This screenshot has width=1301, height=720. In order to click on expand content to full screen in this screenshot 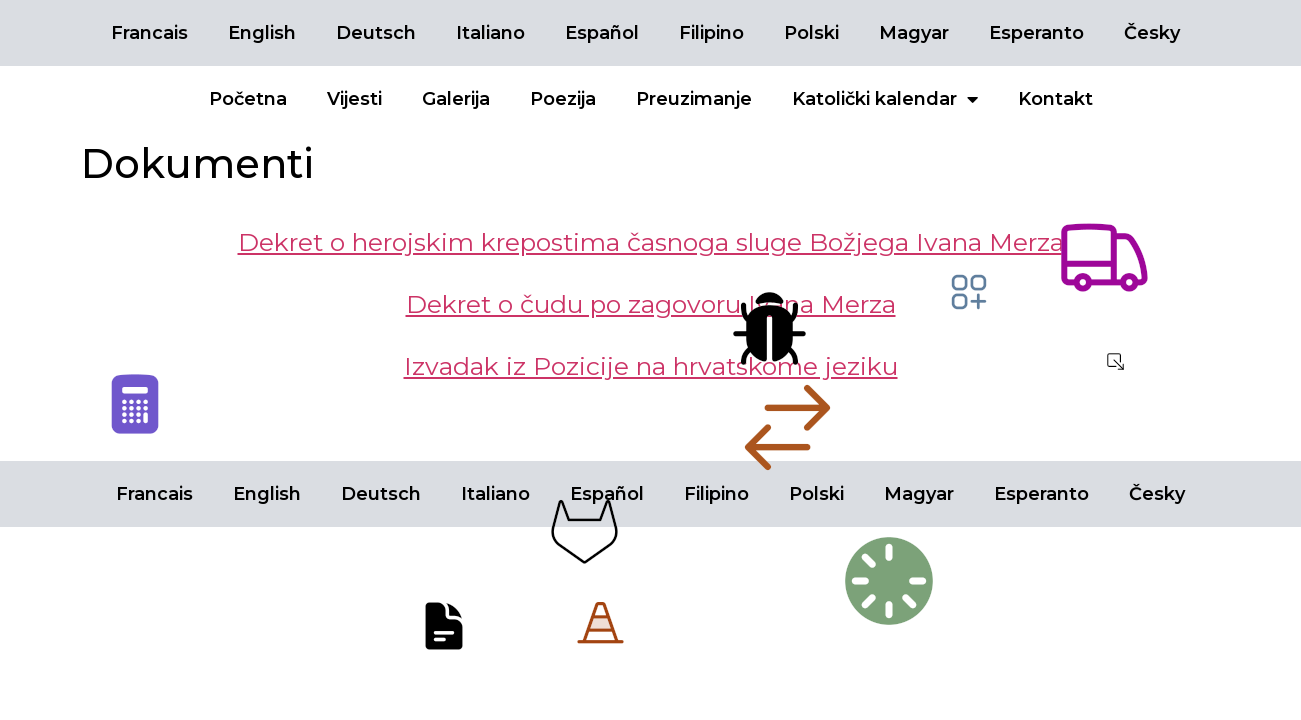, I will do `click(1115, 361)`.